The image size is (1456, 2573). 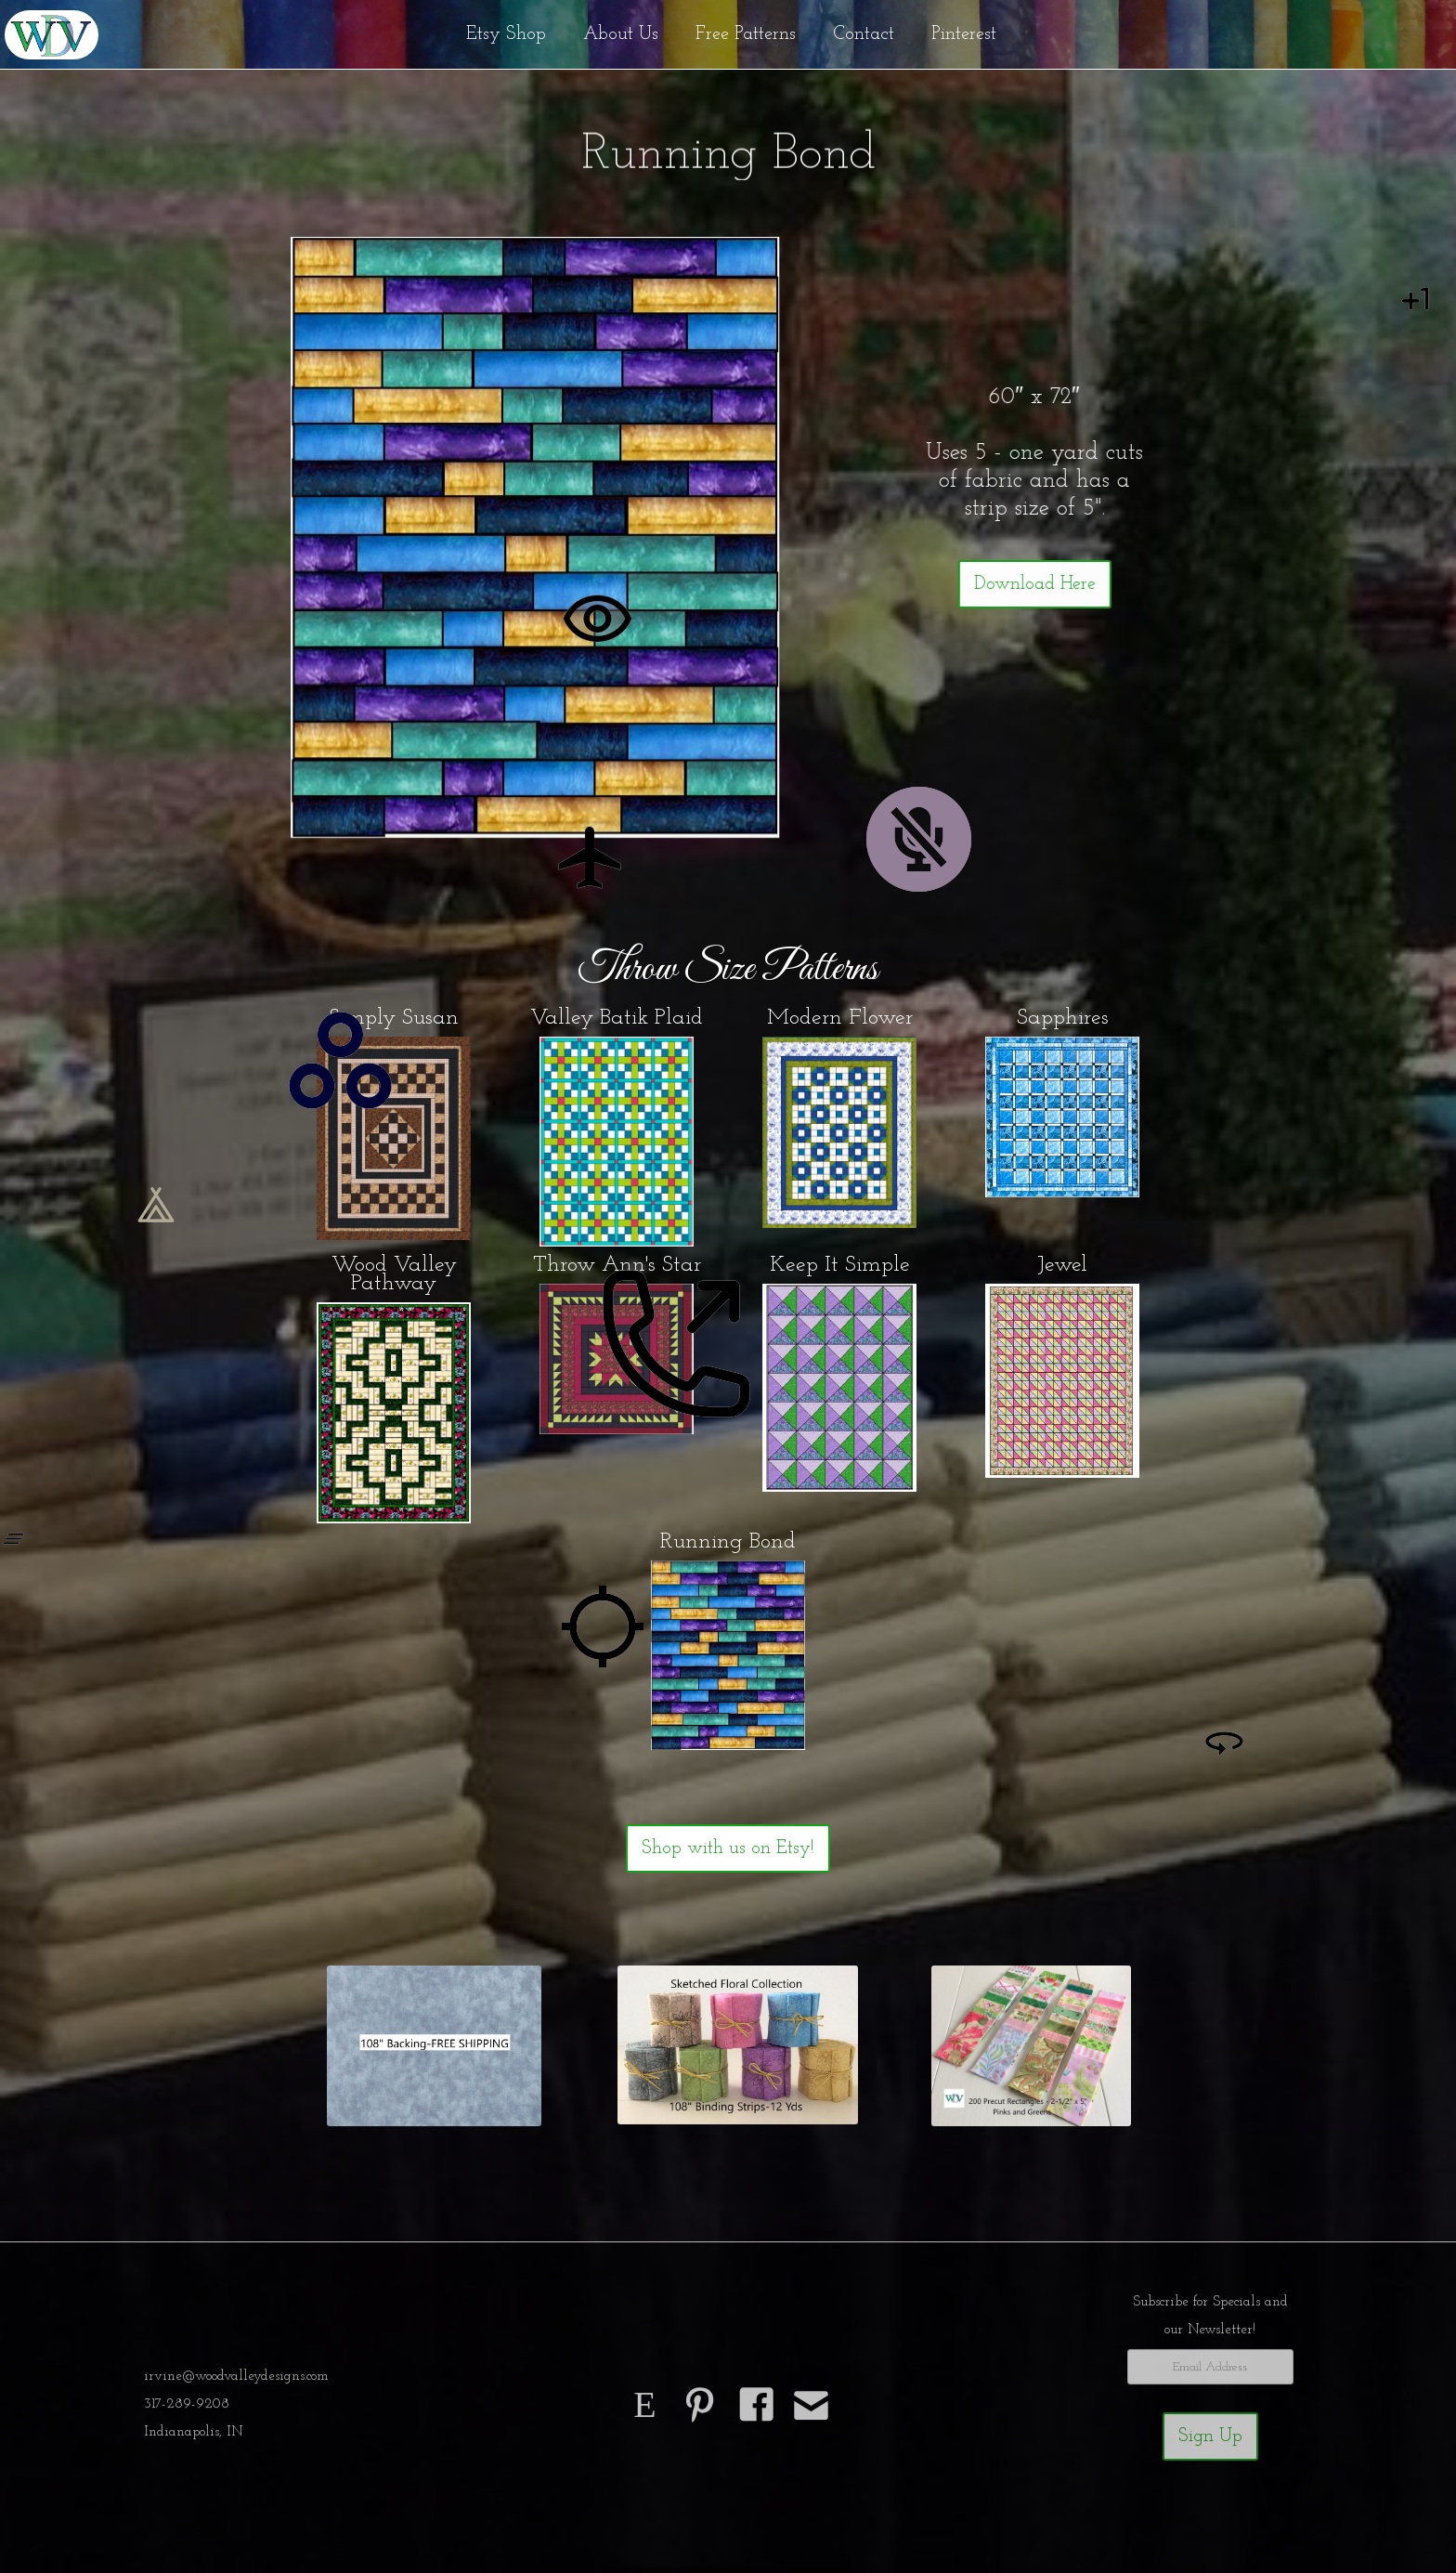 I want to click on microphone is muted, so click(x=918, y=839).